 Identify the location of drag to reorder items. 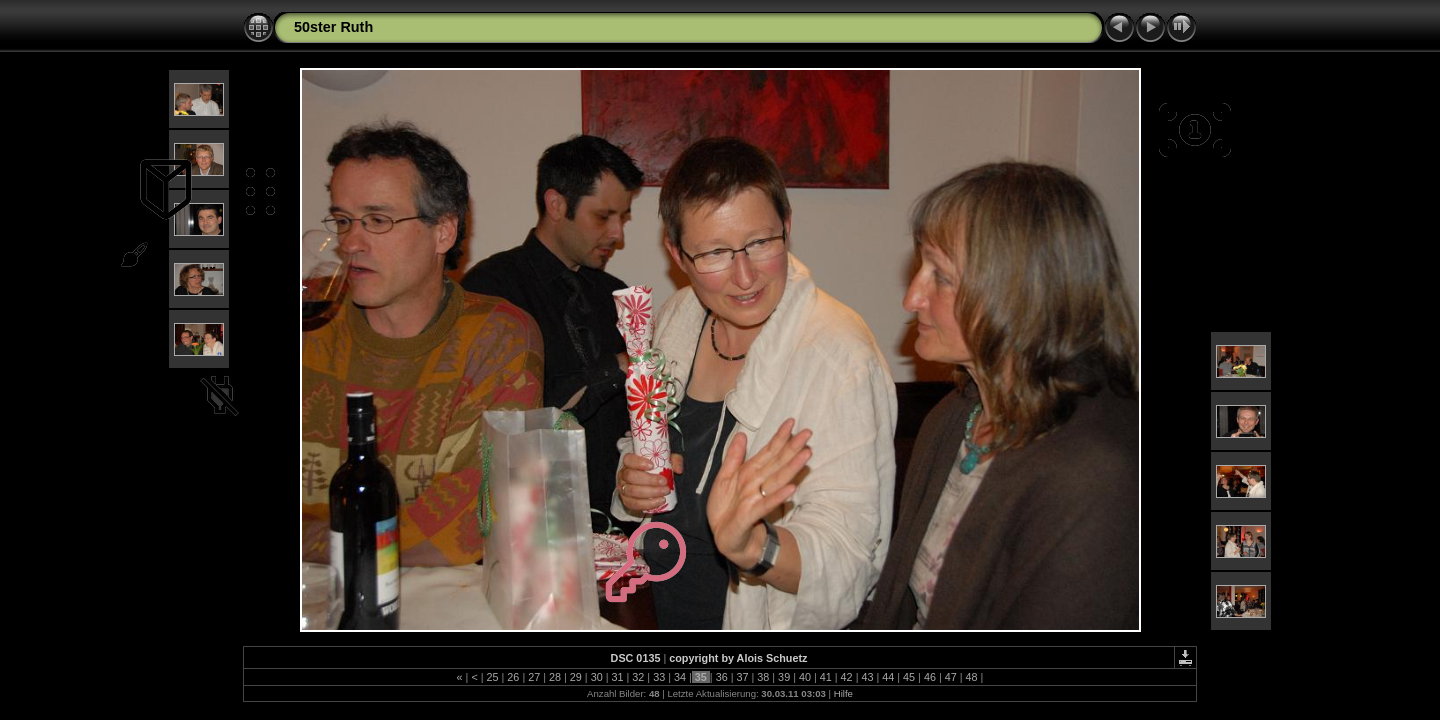
(260, 191).